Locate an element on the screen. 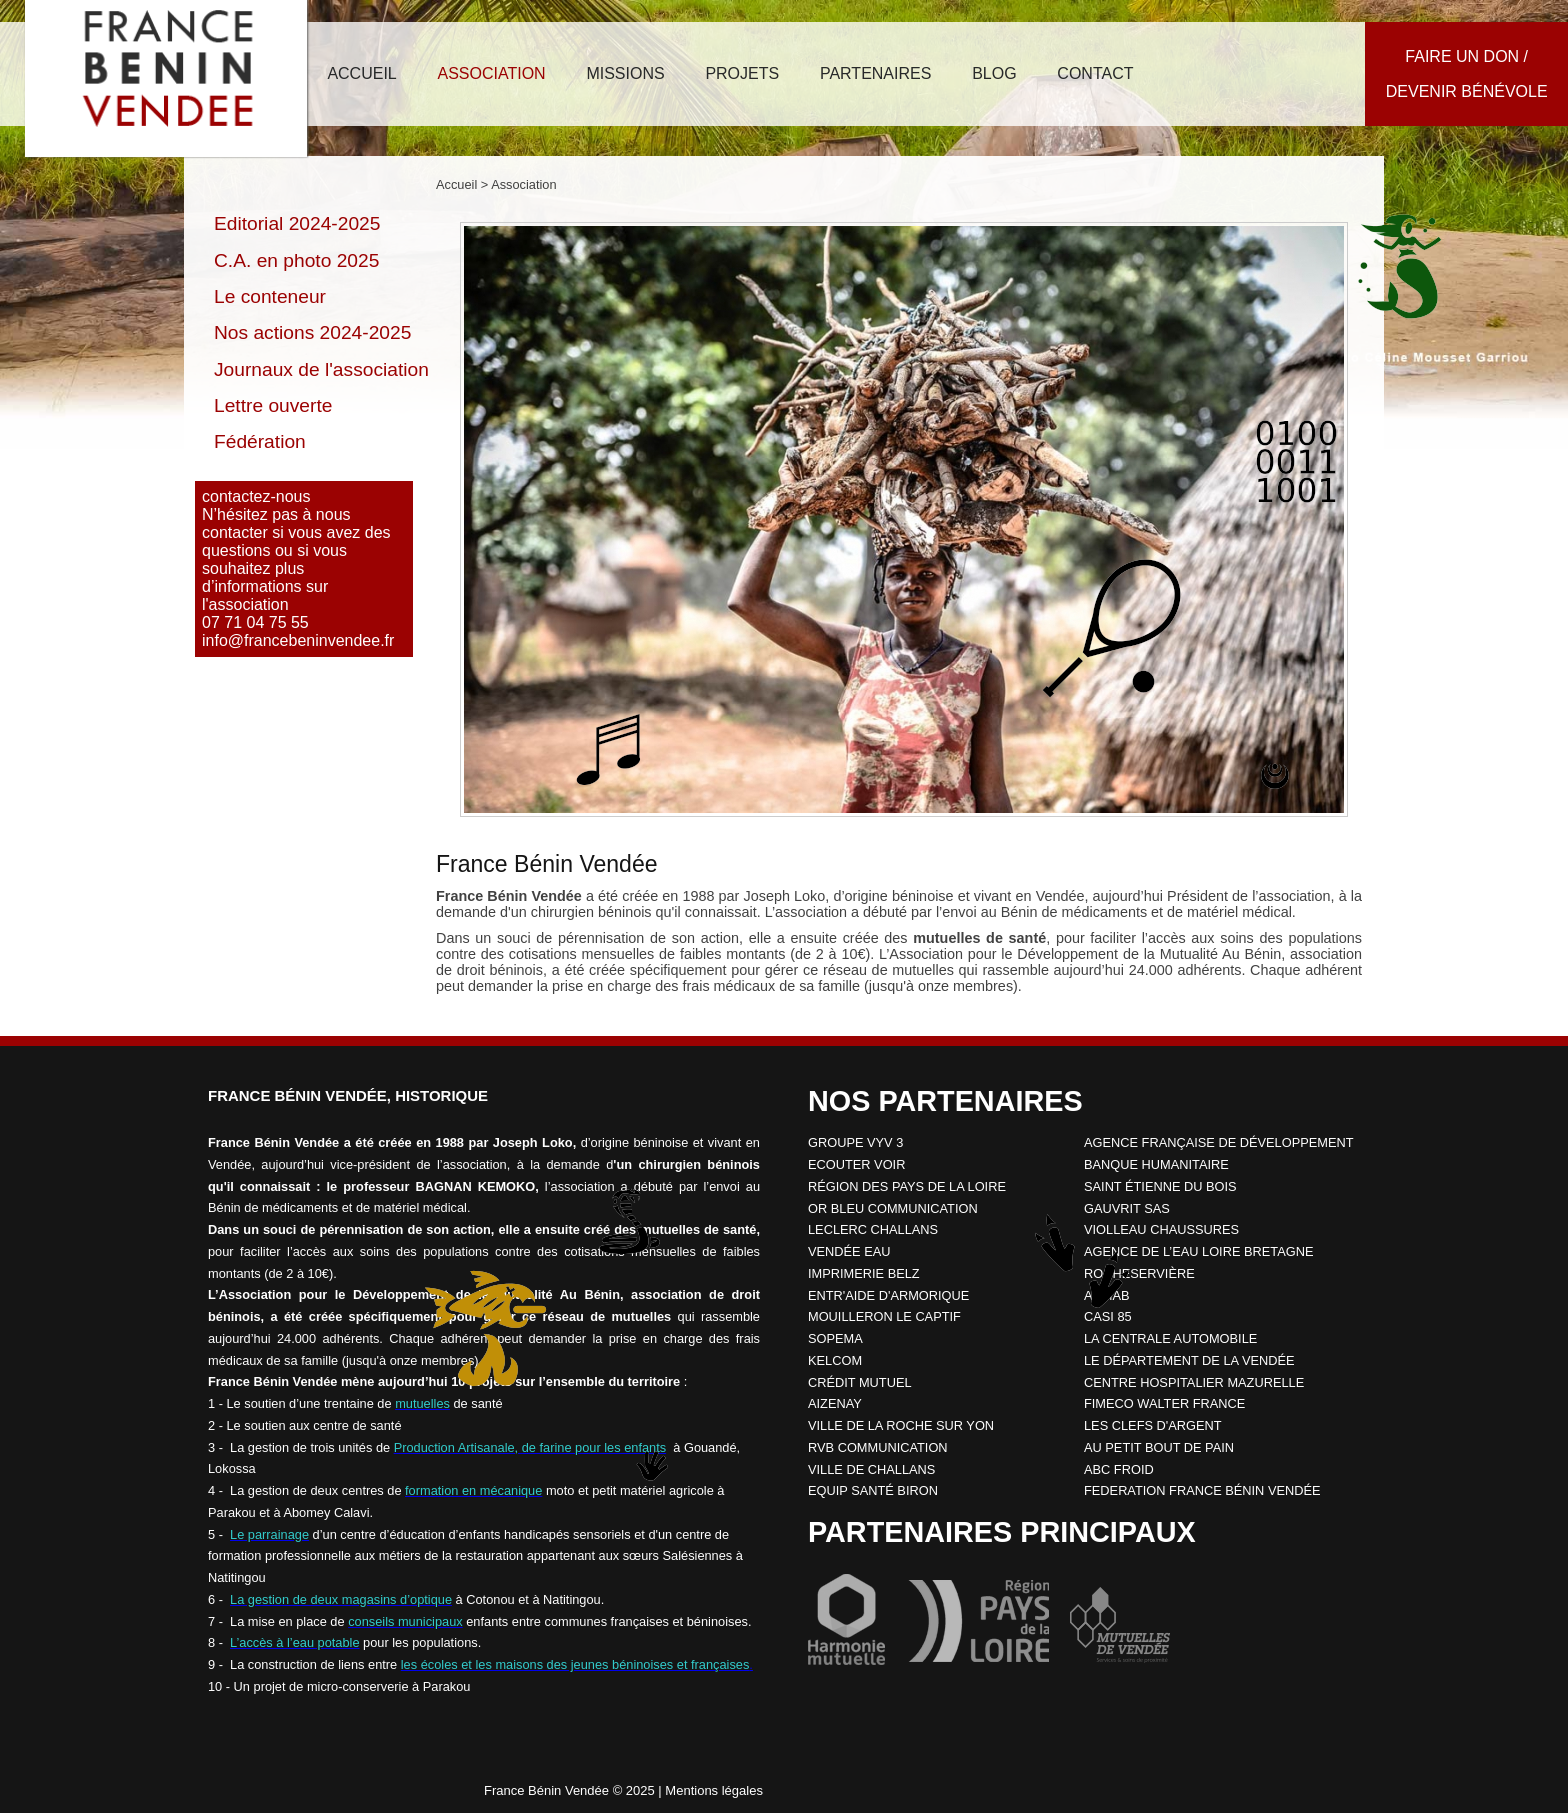  play music or audio is located at coordinates (609, 749).